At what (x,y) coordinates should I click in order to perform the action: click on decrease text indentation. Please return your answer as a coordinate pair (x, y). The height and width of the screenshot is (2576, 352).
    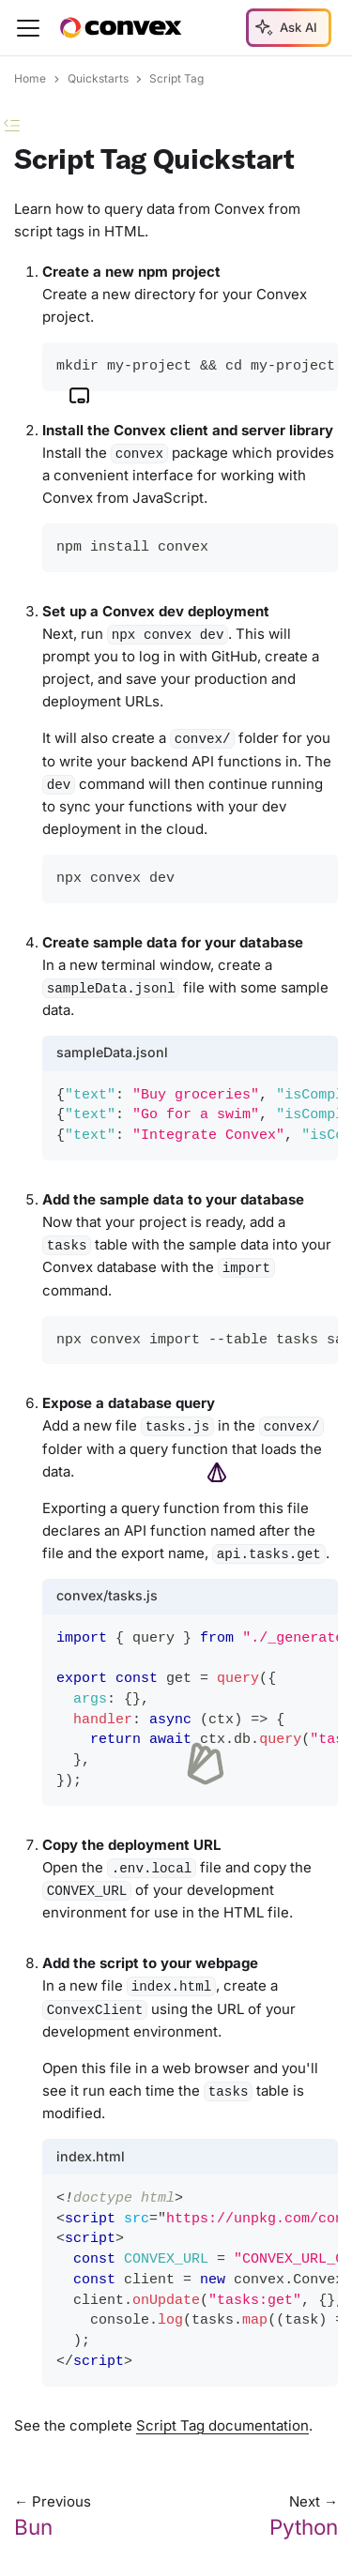
    Looking at the image, I should click on (12, 126).